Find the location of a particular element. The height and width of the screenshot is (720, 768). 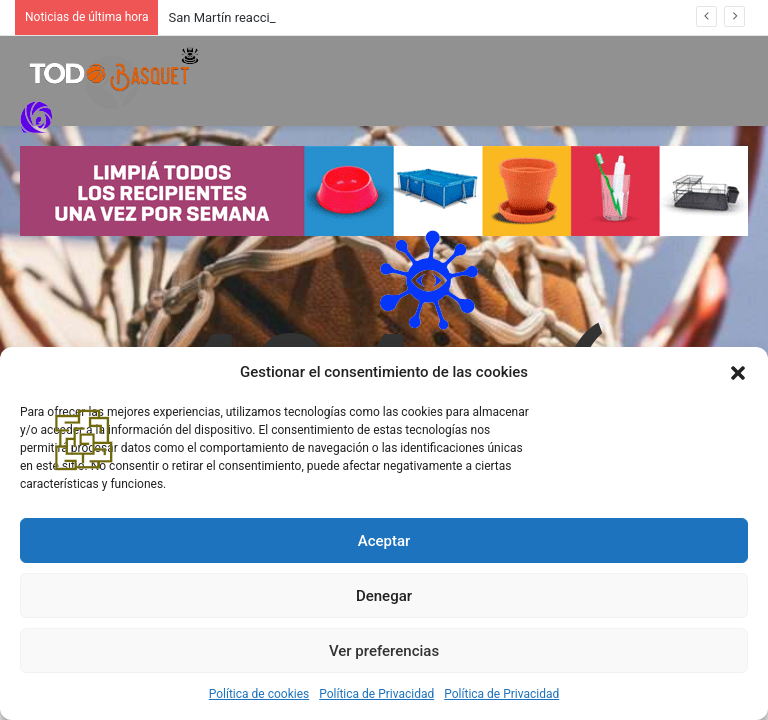

a quirky or playful weather indicator for sunny conditions is located at coordinates (429, 279).